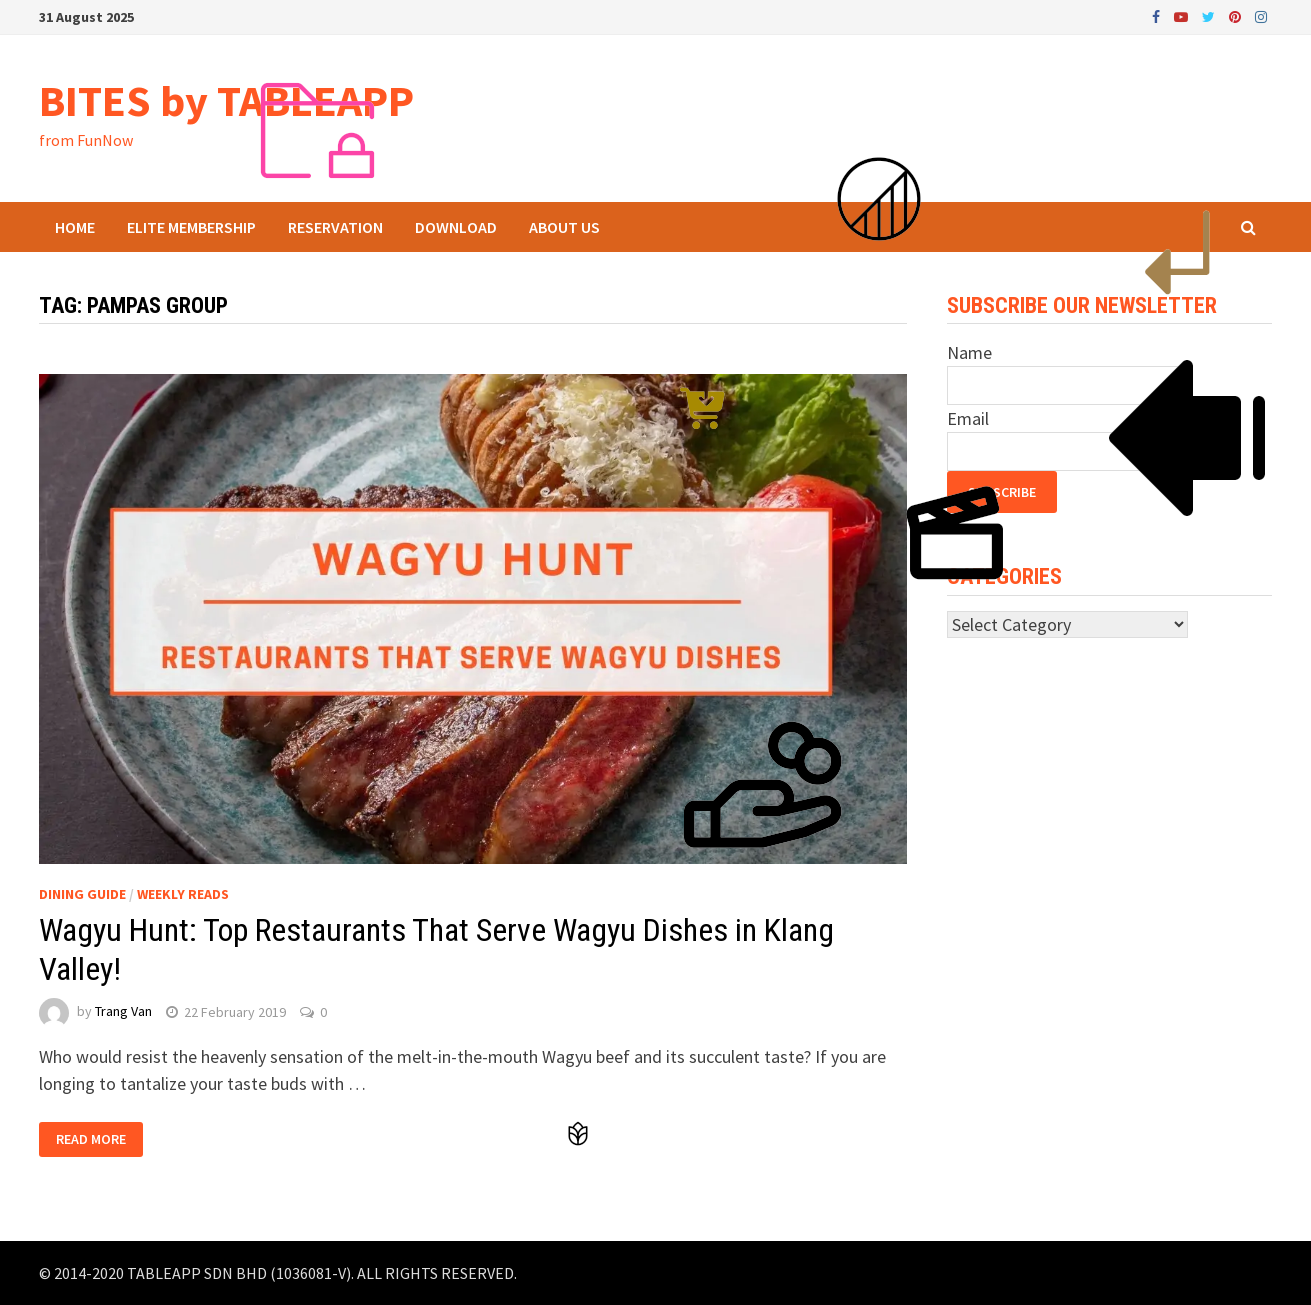 The height and width of the screenshot is (1305, 1311). Describe the element at coordinates (578, 1134) in the screenshot. I see `filter by grain or wheat products` at that location.